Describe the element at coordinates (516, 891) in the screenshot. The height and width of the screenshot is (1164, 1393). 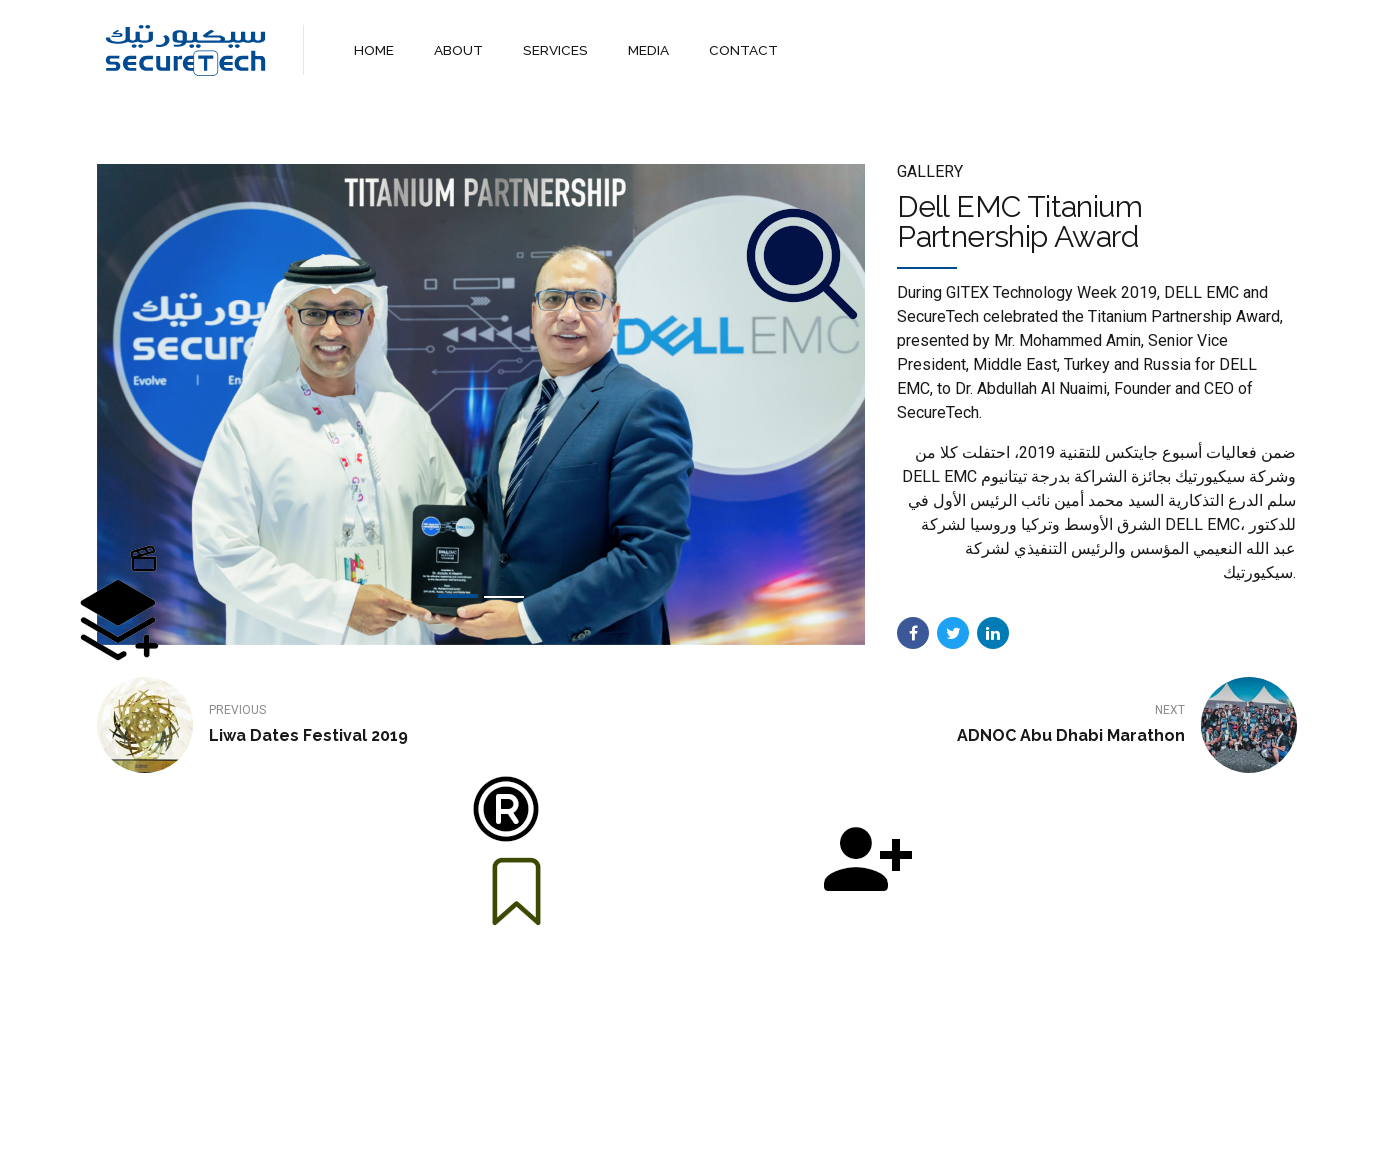
I see `save this item for later` at that location.